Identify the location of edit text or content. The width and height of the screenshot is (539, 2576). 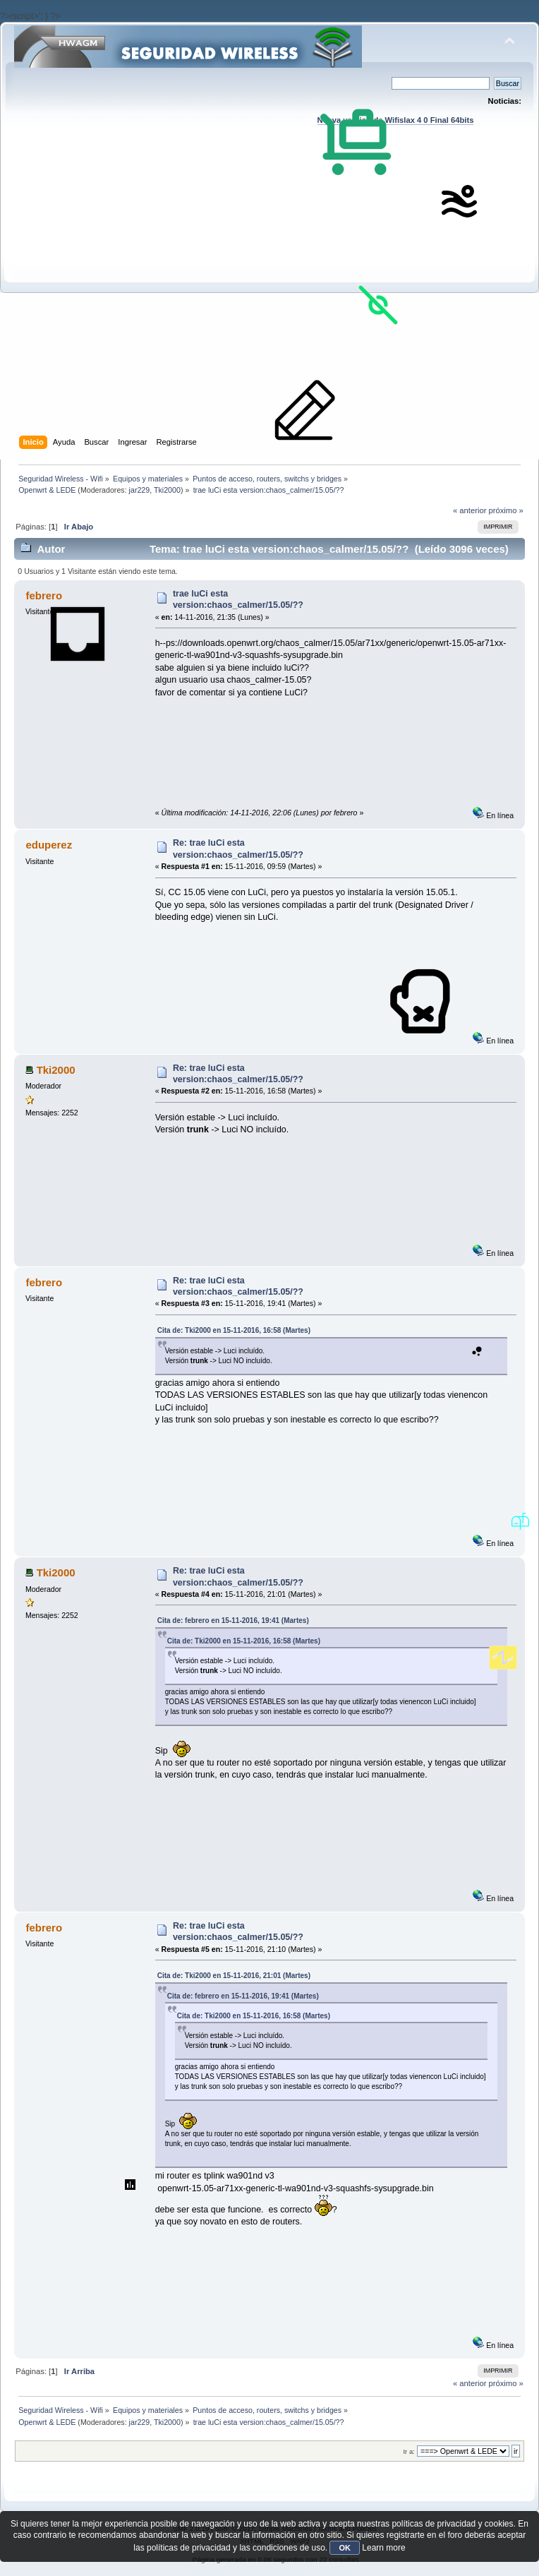
(303, 411).